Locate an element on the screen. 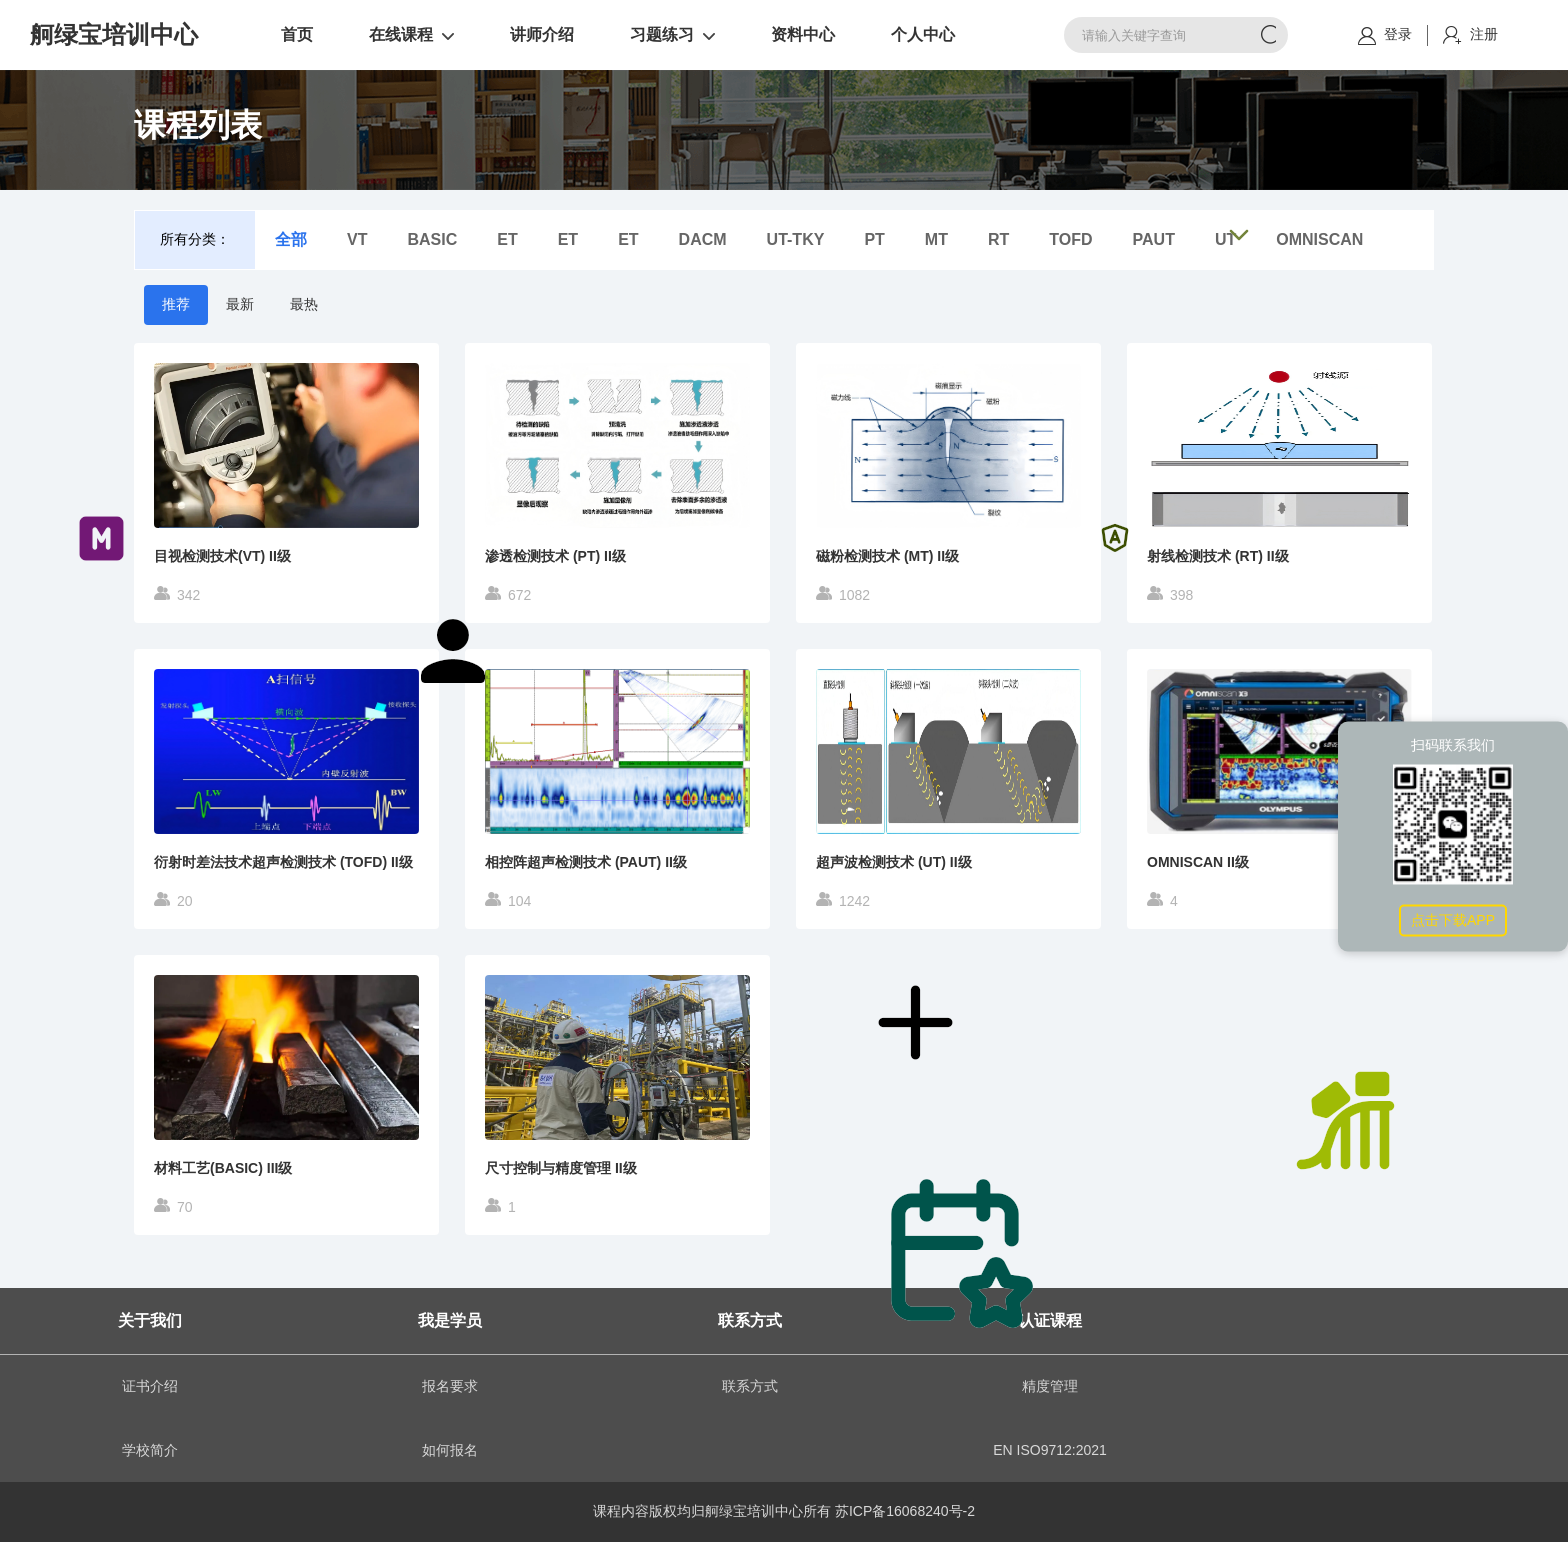  angular framework logo is located at coordinates (1115, 538).